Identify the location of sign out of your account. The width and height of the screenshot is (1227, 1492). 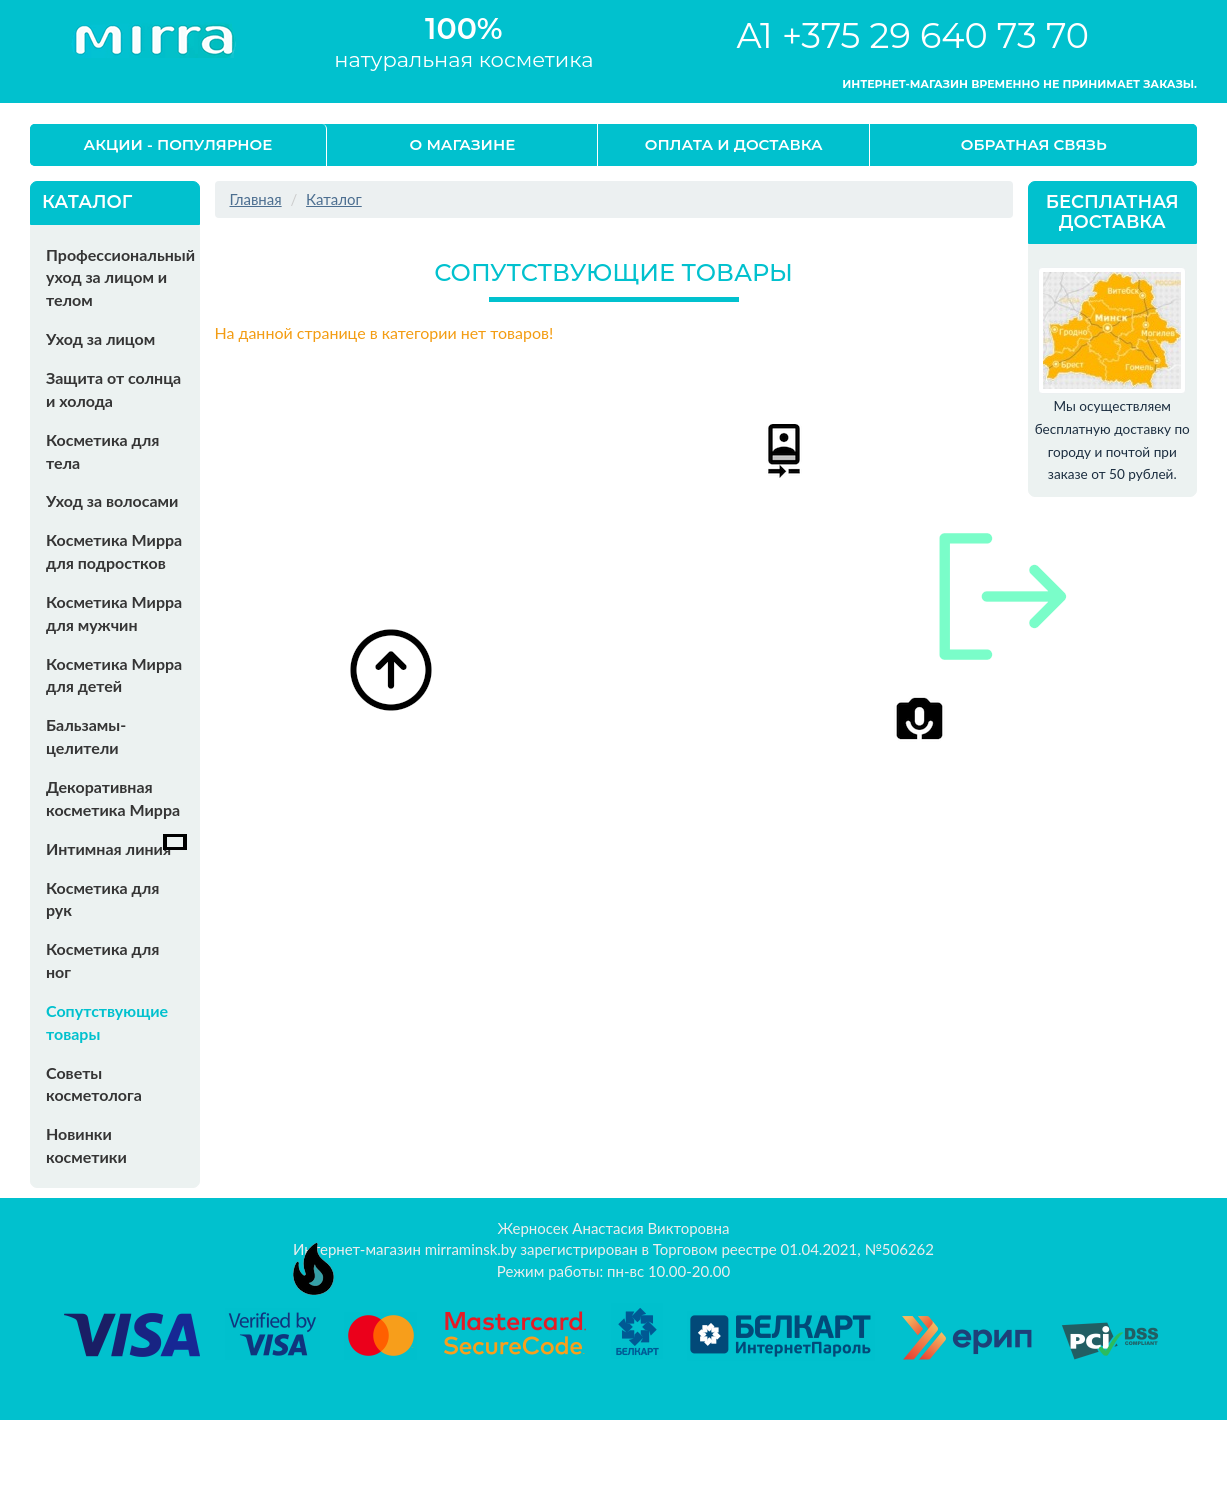
(997, 596).